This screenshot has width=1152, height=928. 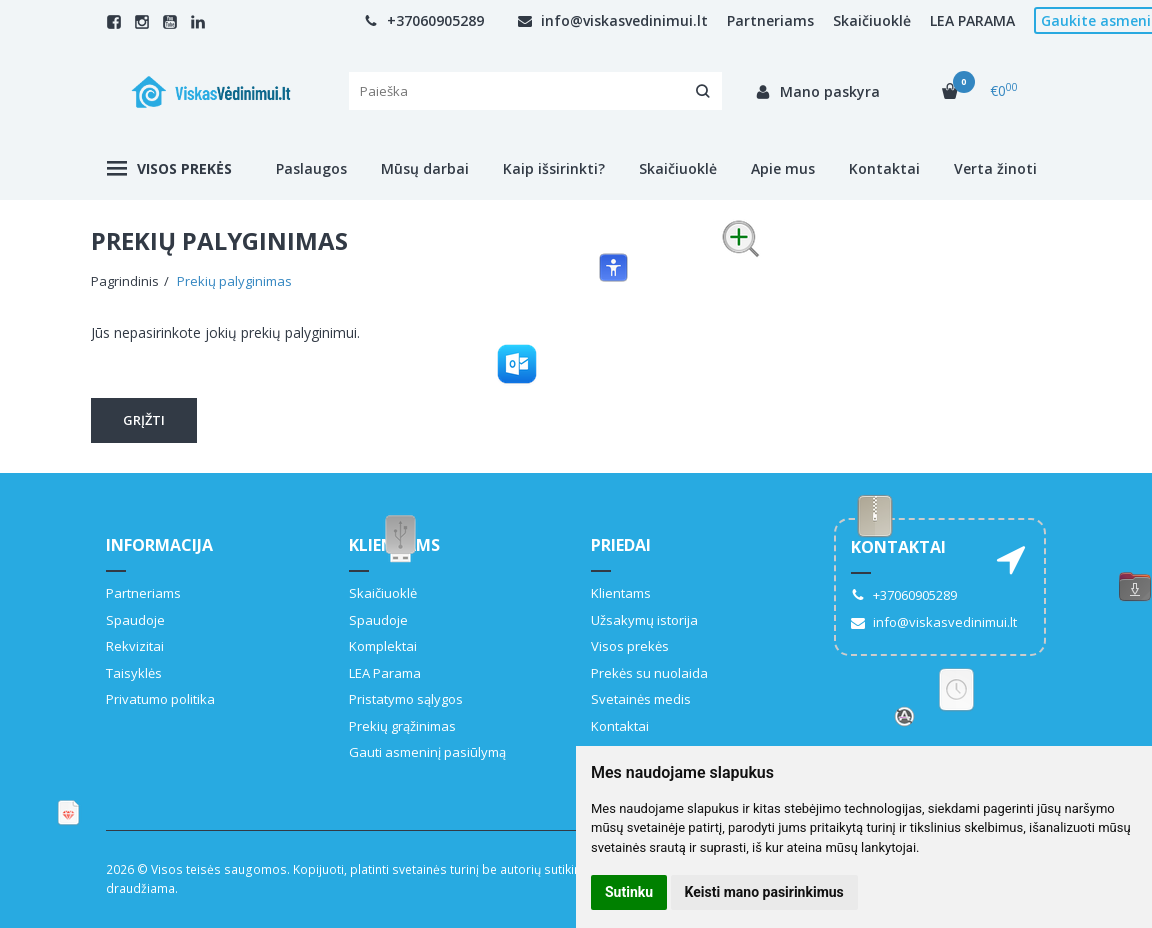 What do you see at coordinates (68, 812) in the screenshot?
I see `a ruby programming language source file` at bounding box center [68, 812].